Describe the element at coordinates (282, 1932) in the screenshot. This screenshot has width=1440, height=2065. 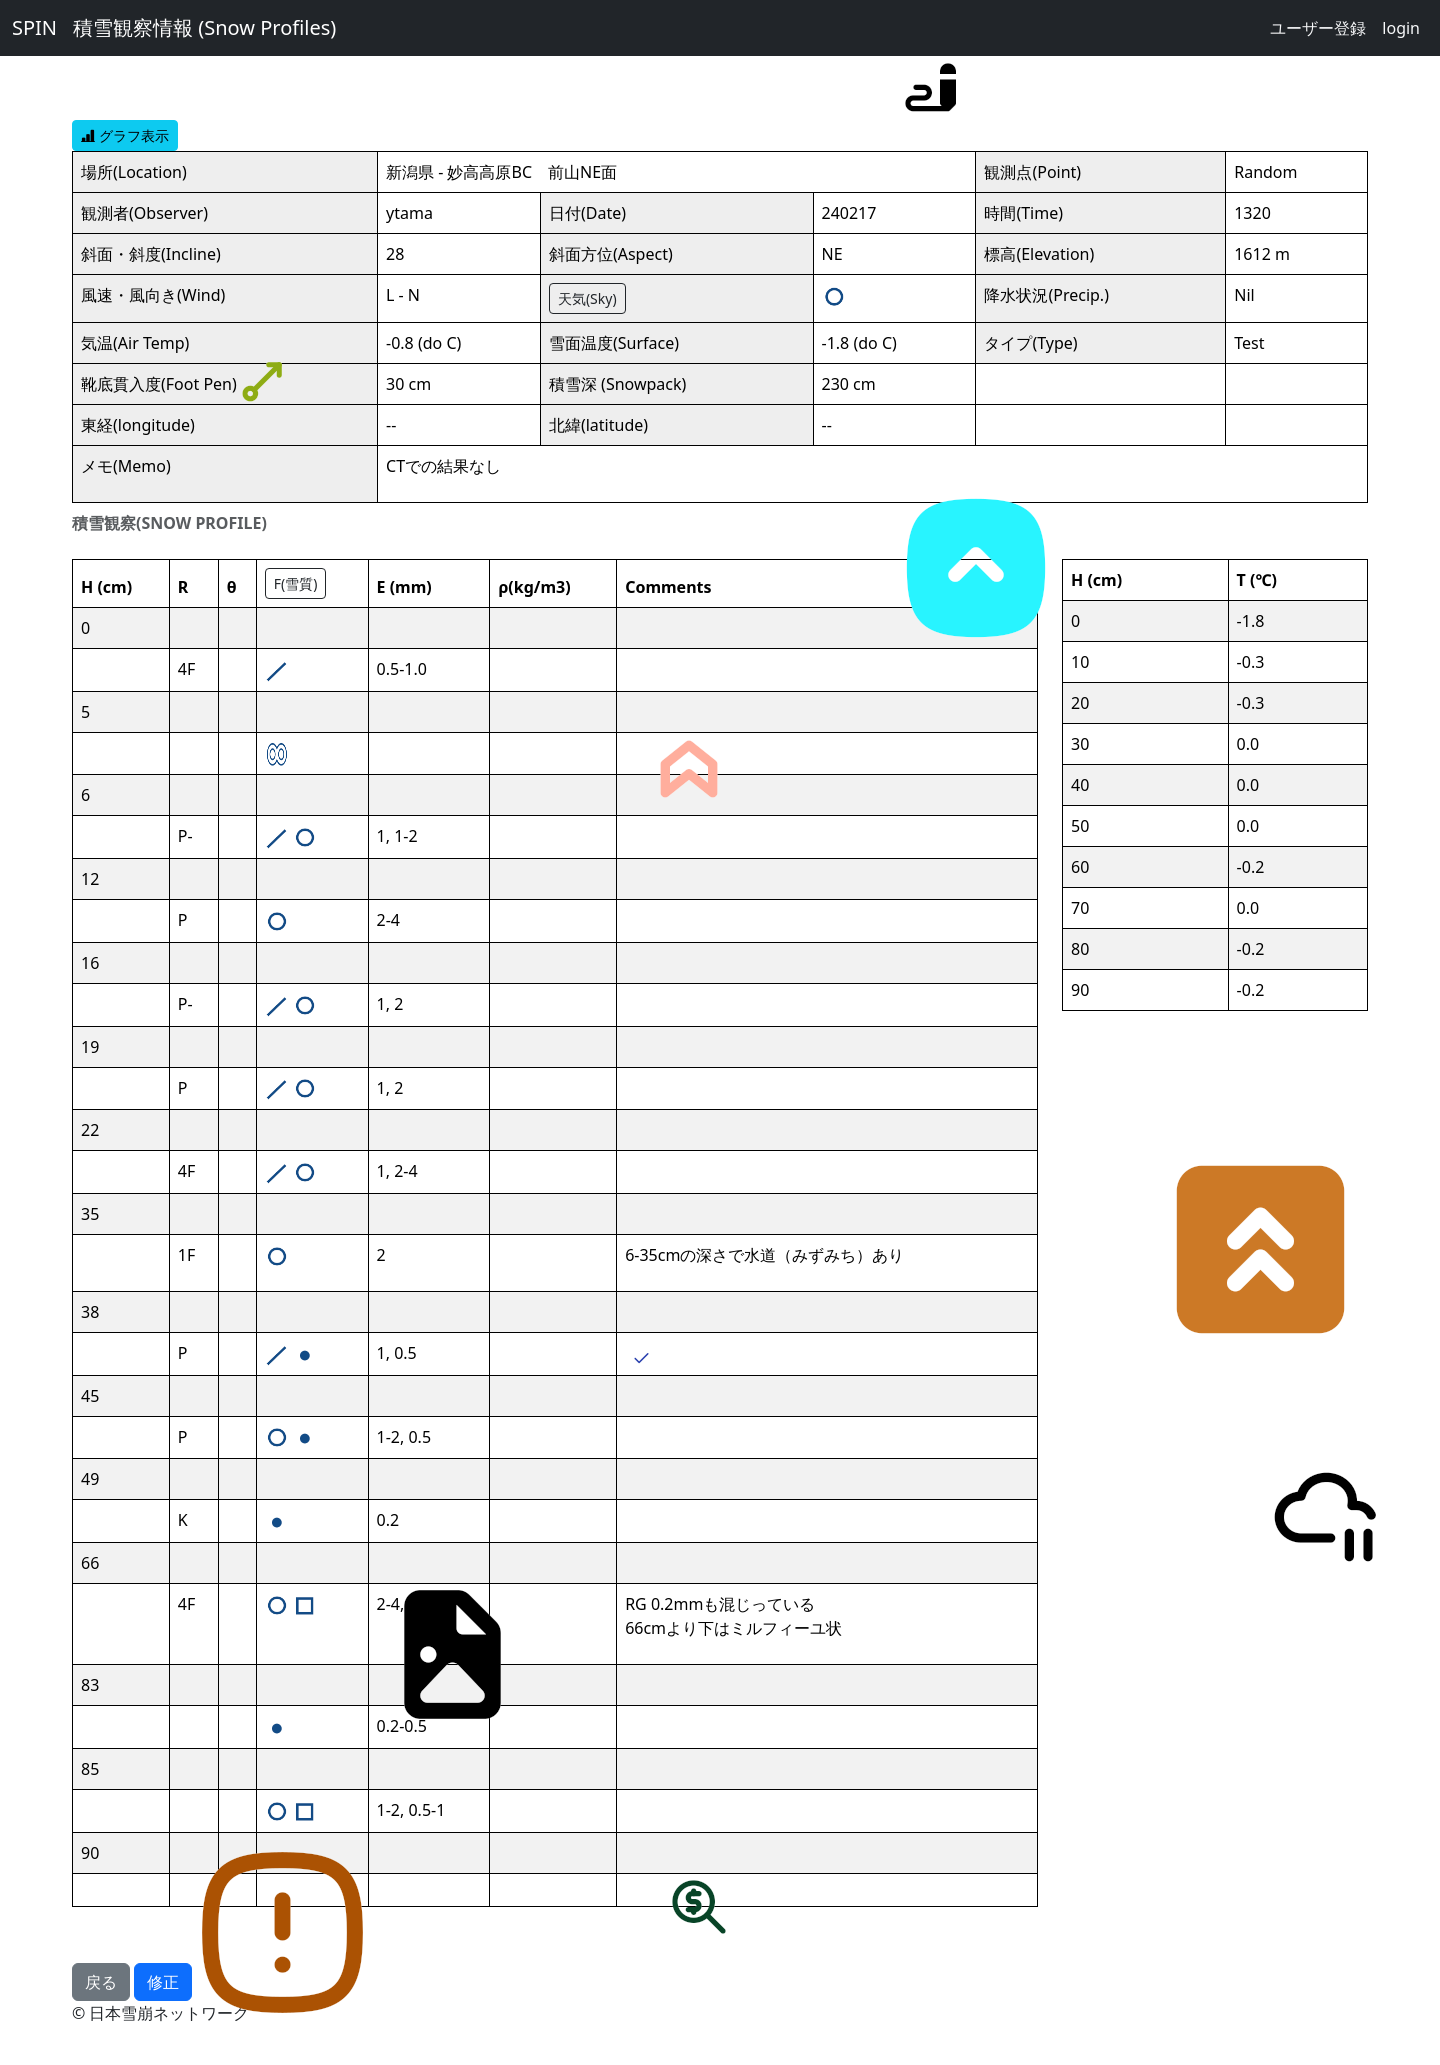
I see `view important alert or warning` at that location.